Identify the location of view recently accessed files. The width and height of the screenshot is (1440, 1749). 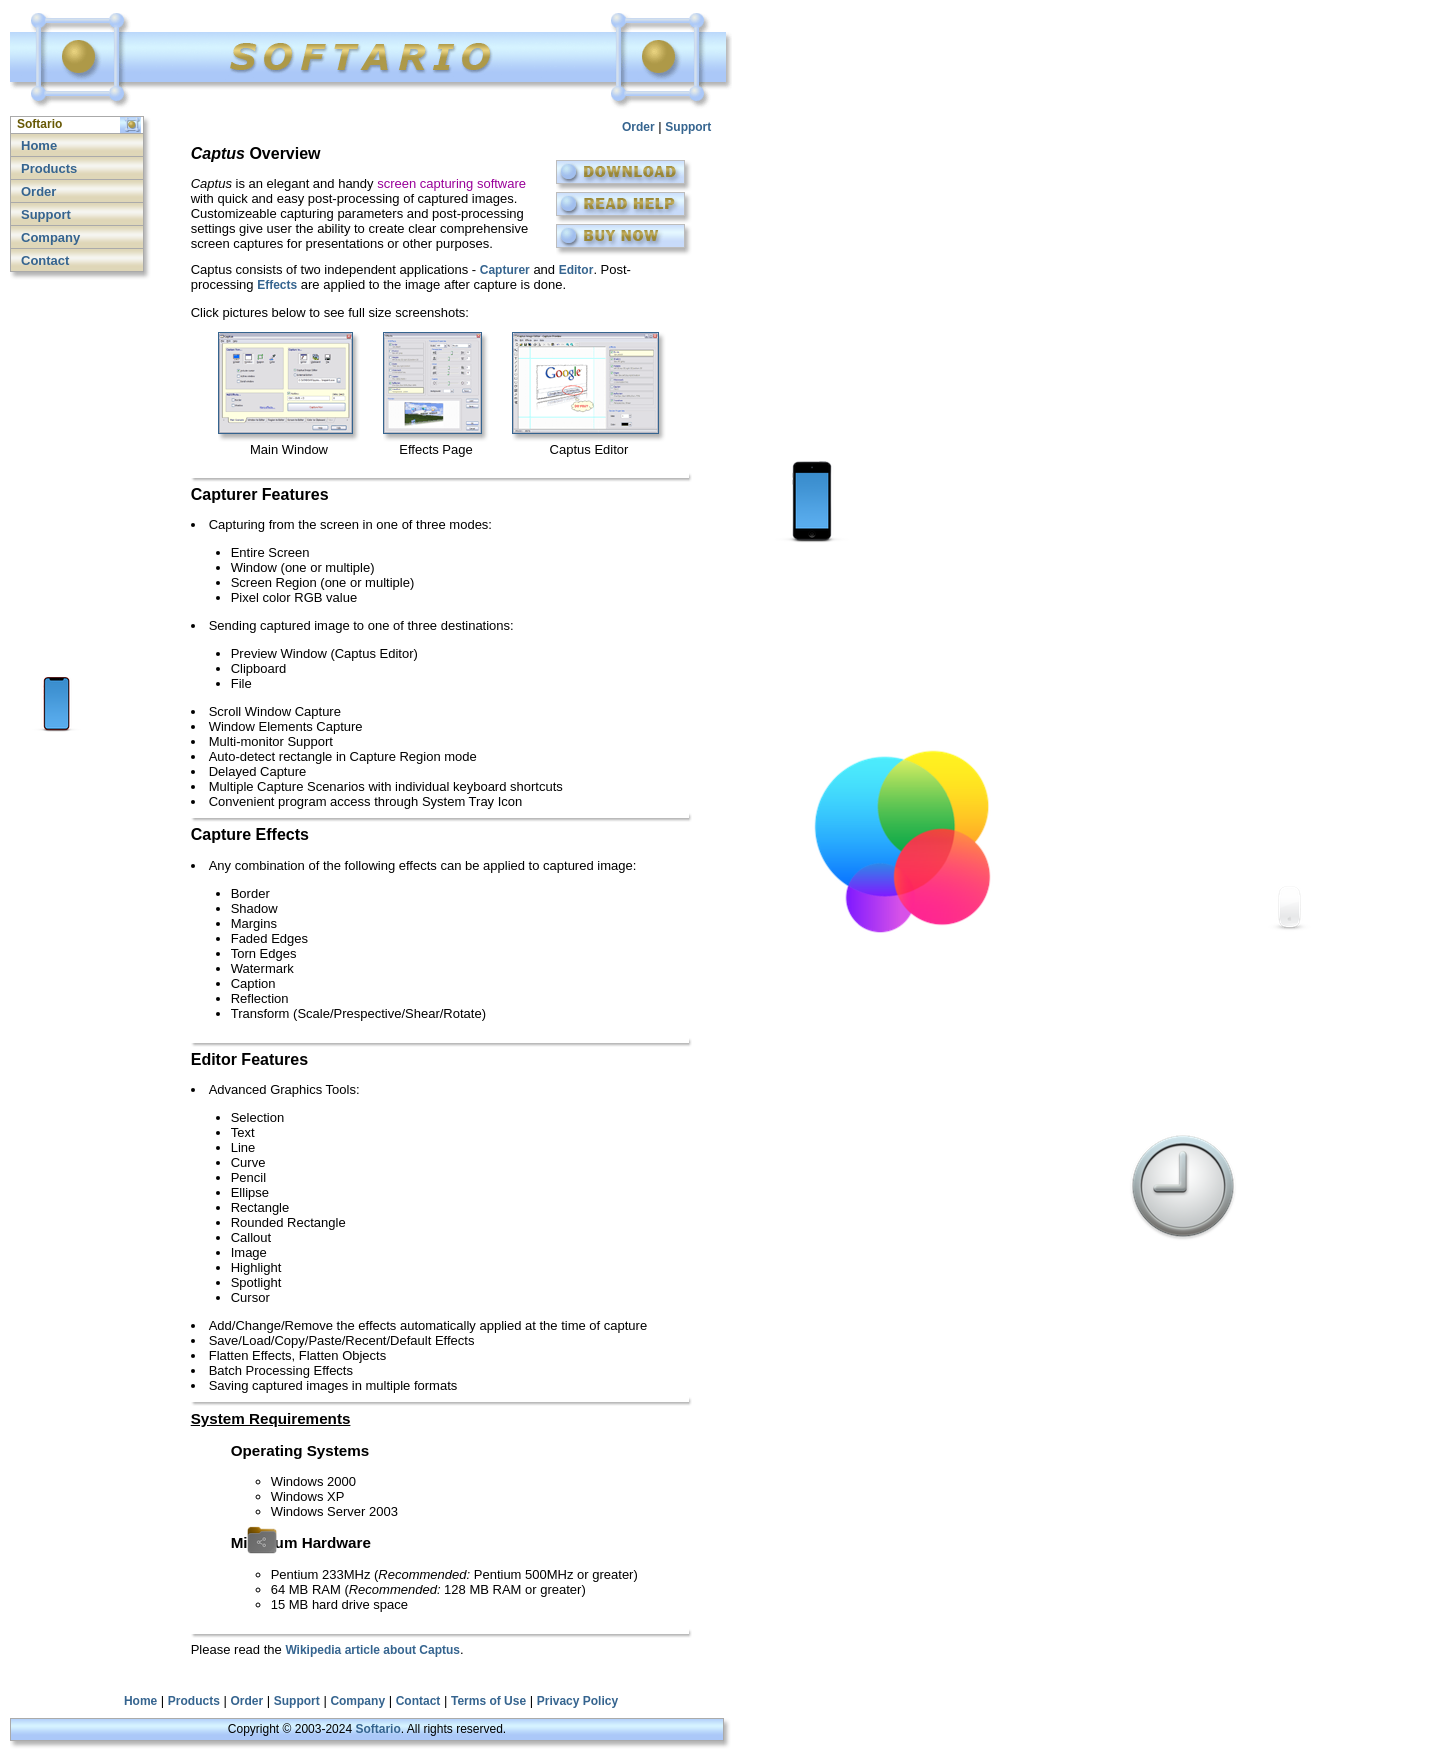
(1183, 1186).